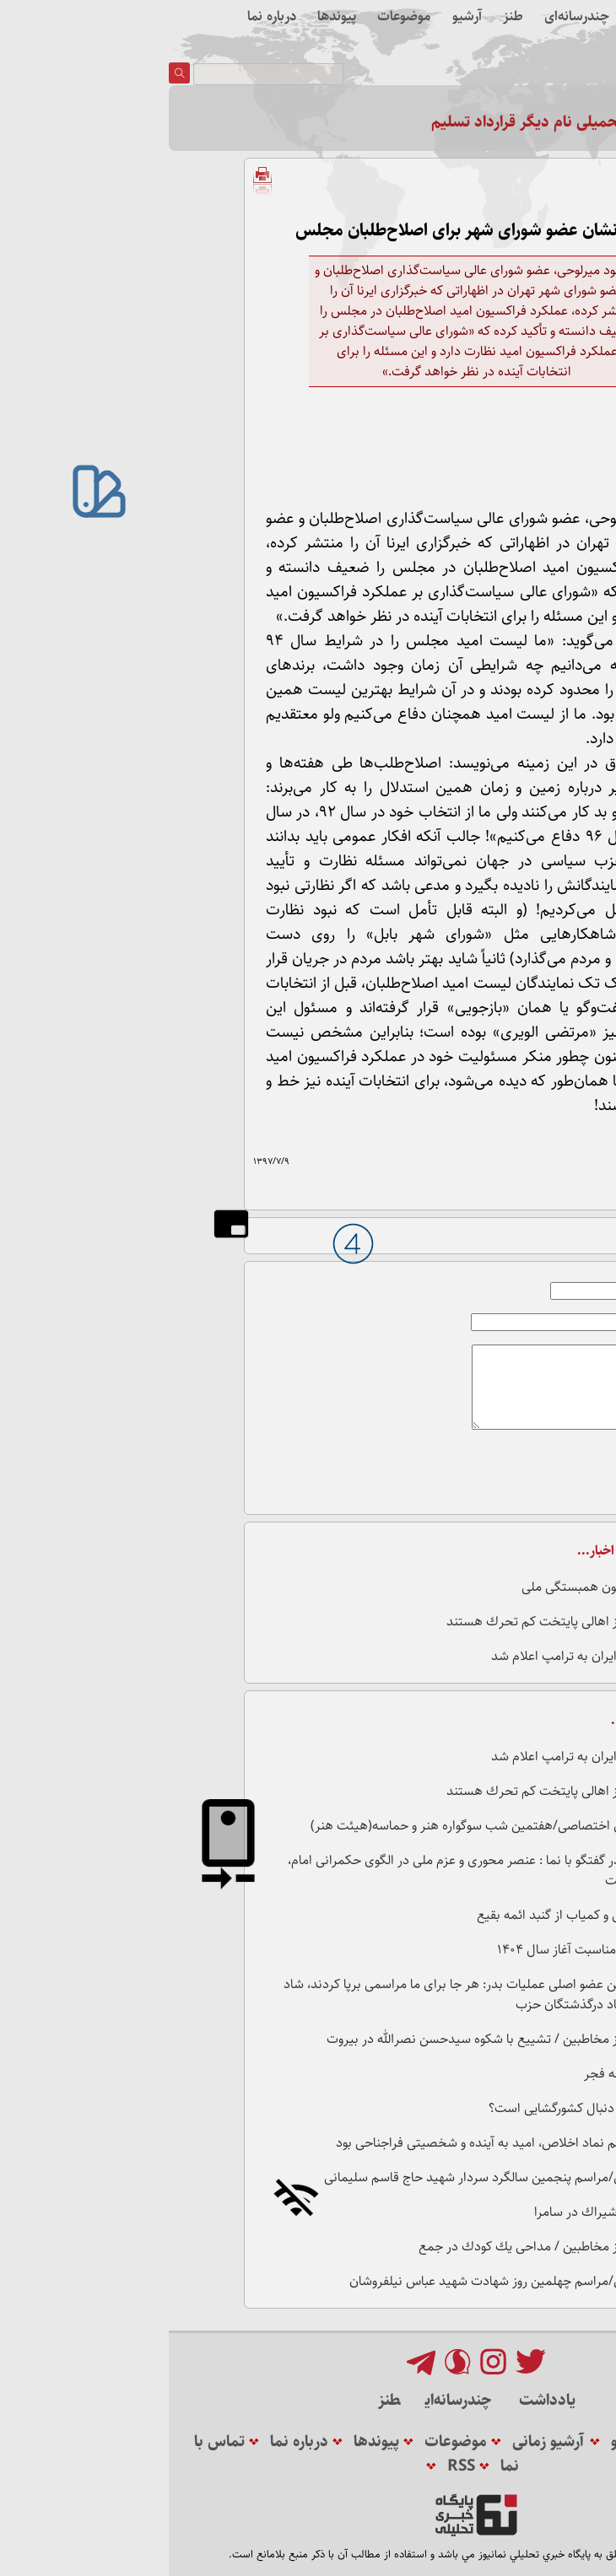 The width and height of the screenshot is (616, 2576). I want to click on browse color palette or theme options, so click(99, 491).